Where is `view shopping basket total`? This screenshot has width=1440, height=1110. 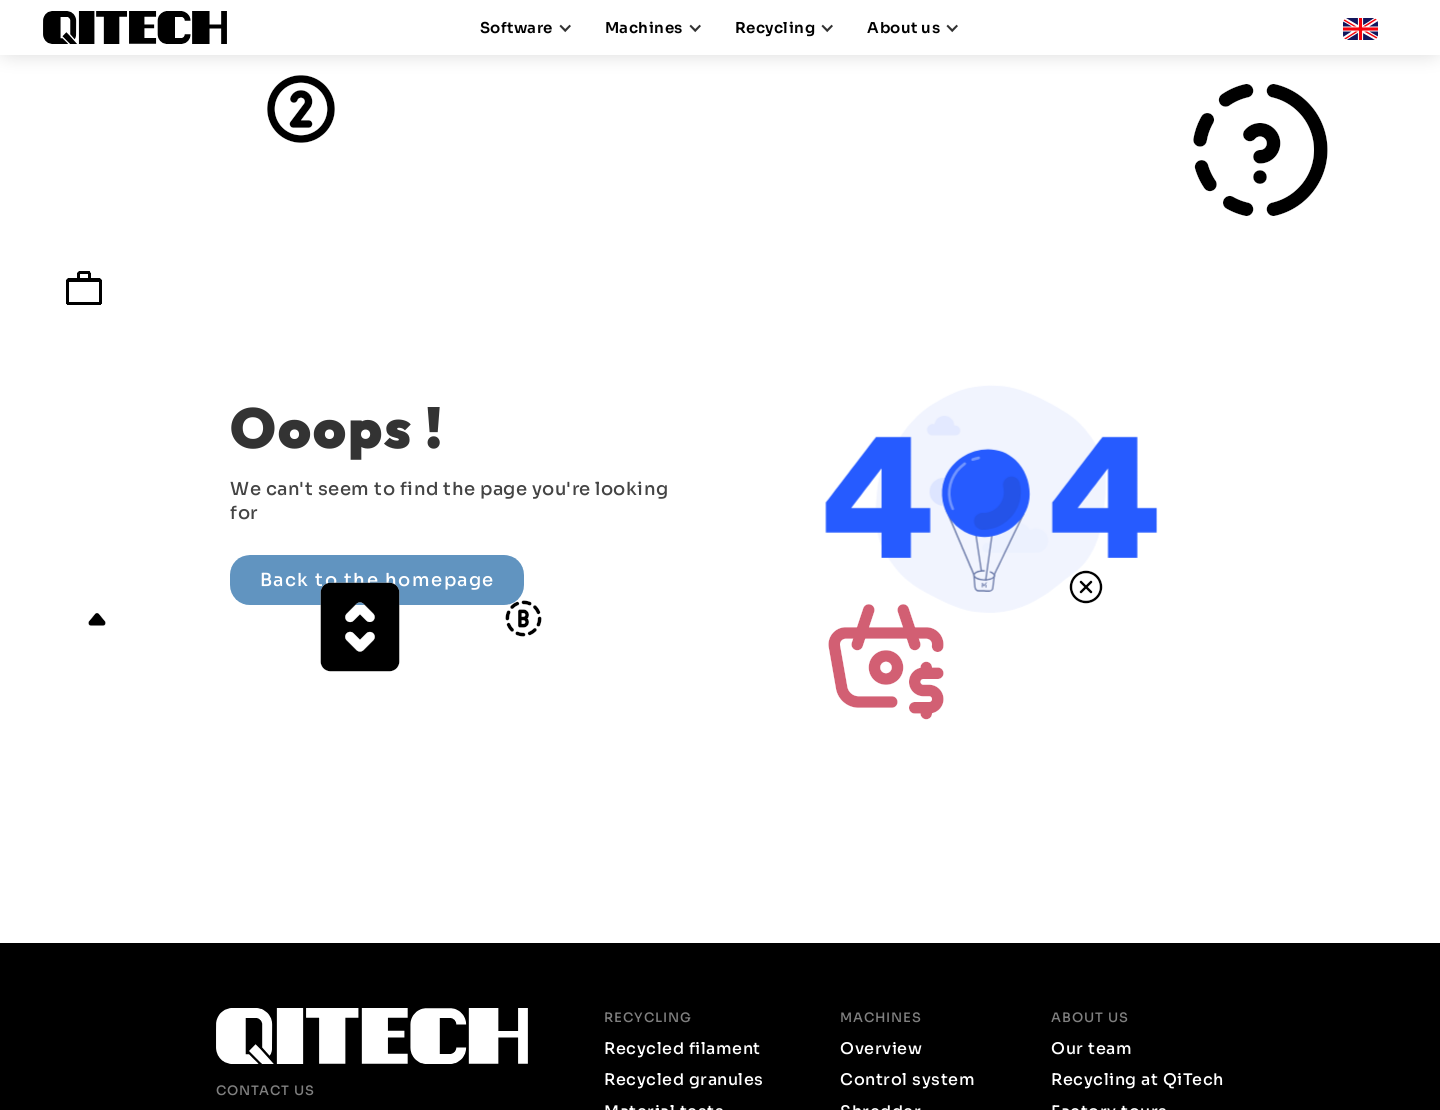
view shopping basket total is located at coordinates (886, 656).